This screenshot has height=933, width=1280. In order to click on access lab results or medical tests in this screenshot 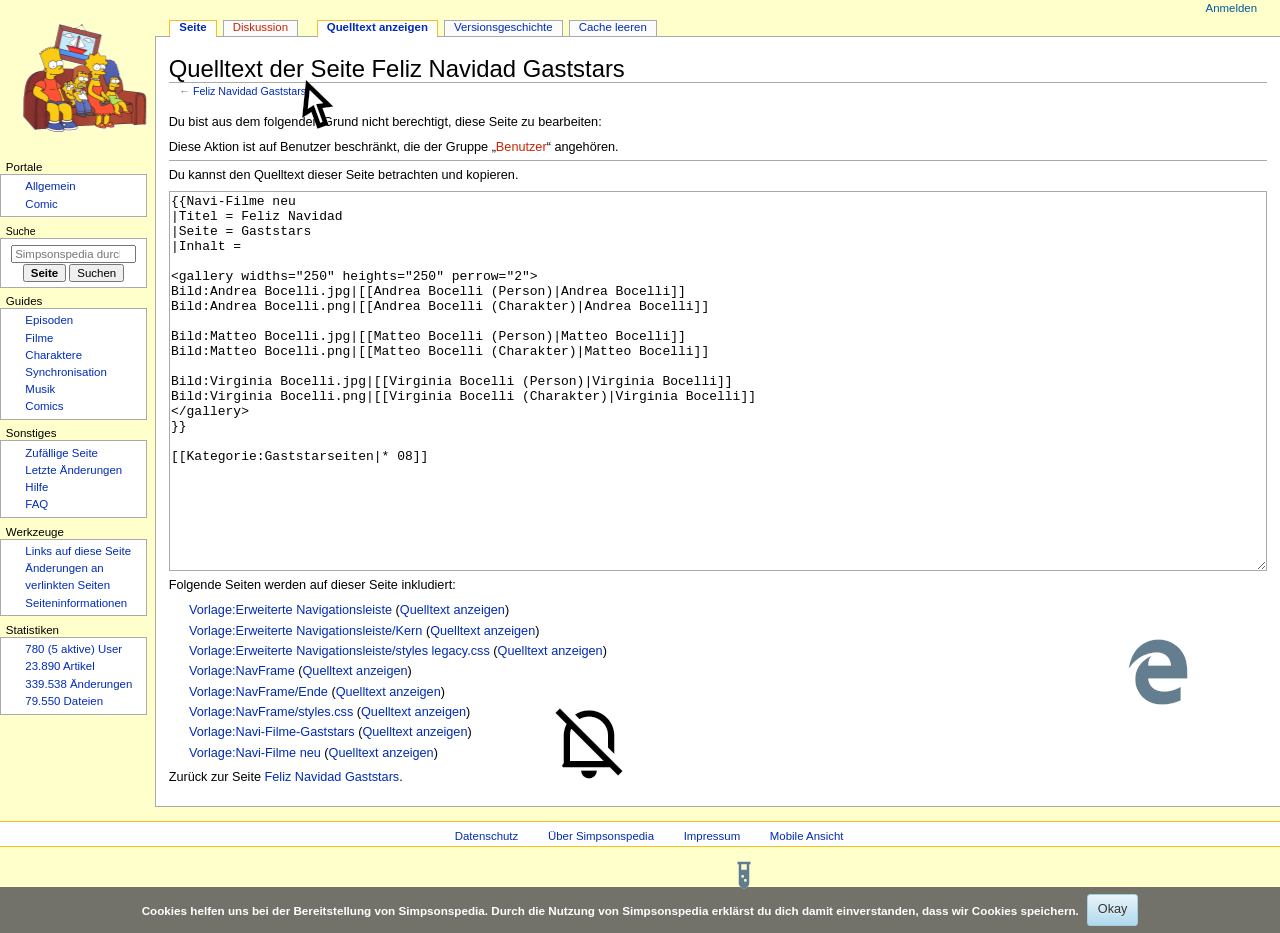, I will do `click(744, 875)`.